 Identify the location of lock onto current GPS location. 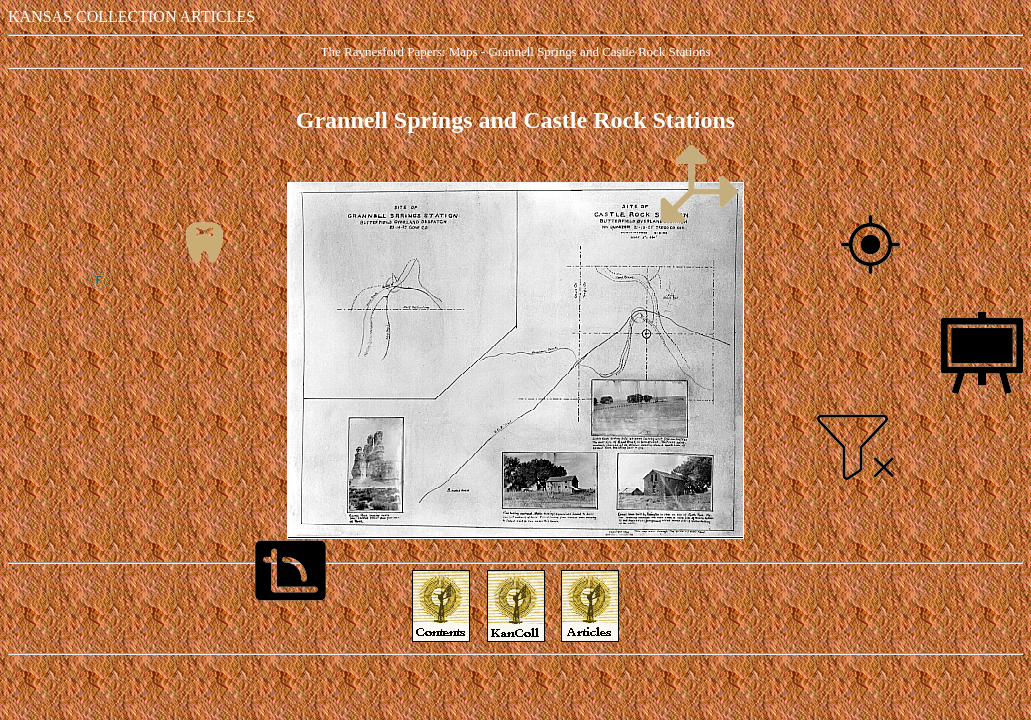
(870, 244).